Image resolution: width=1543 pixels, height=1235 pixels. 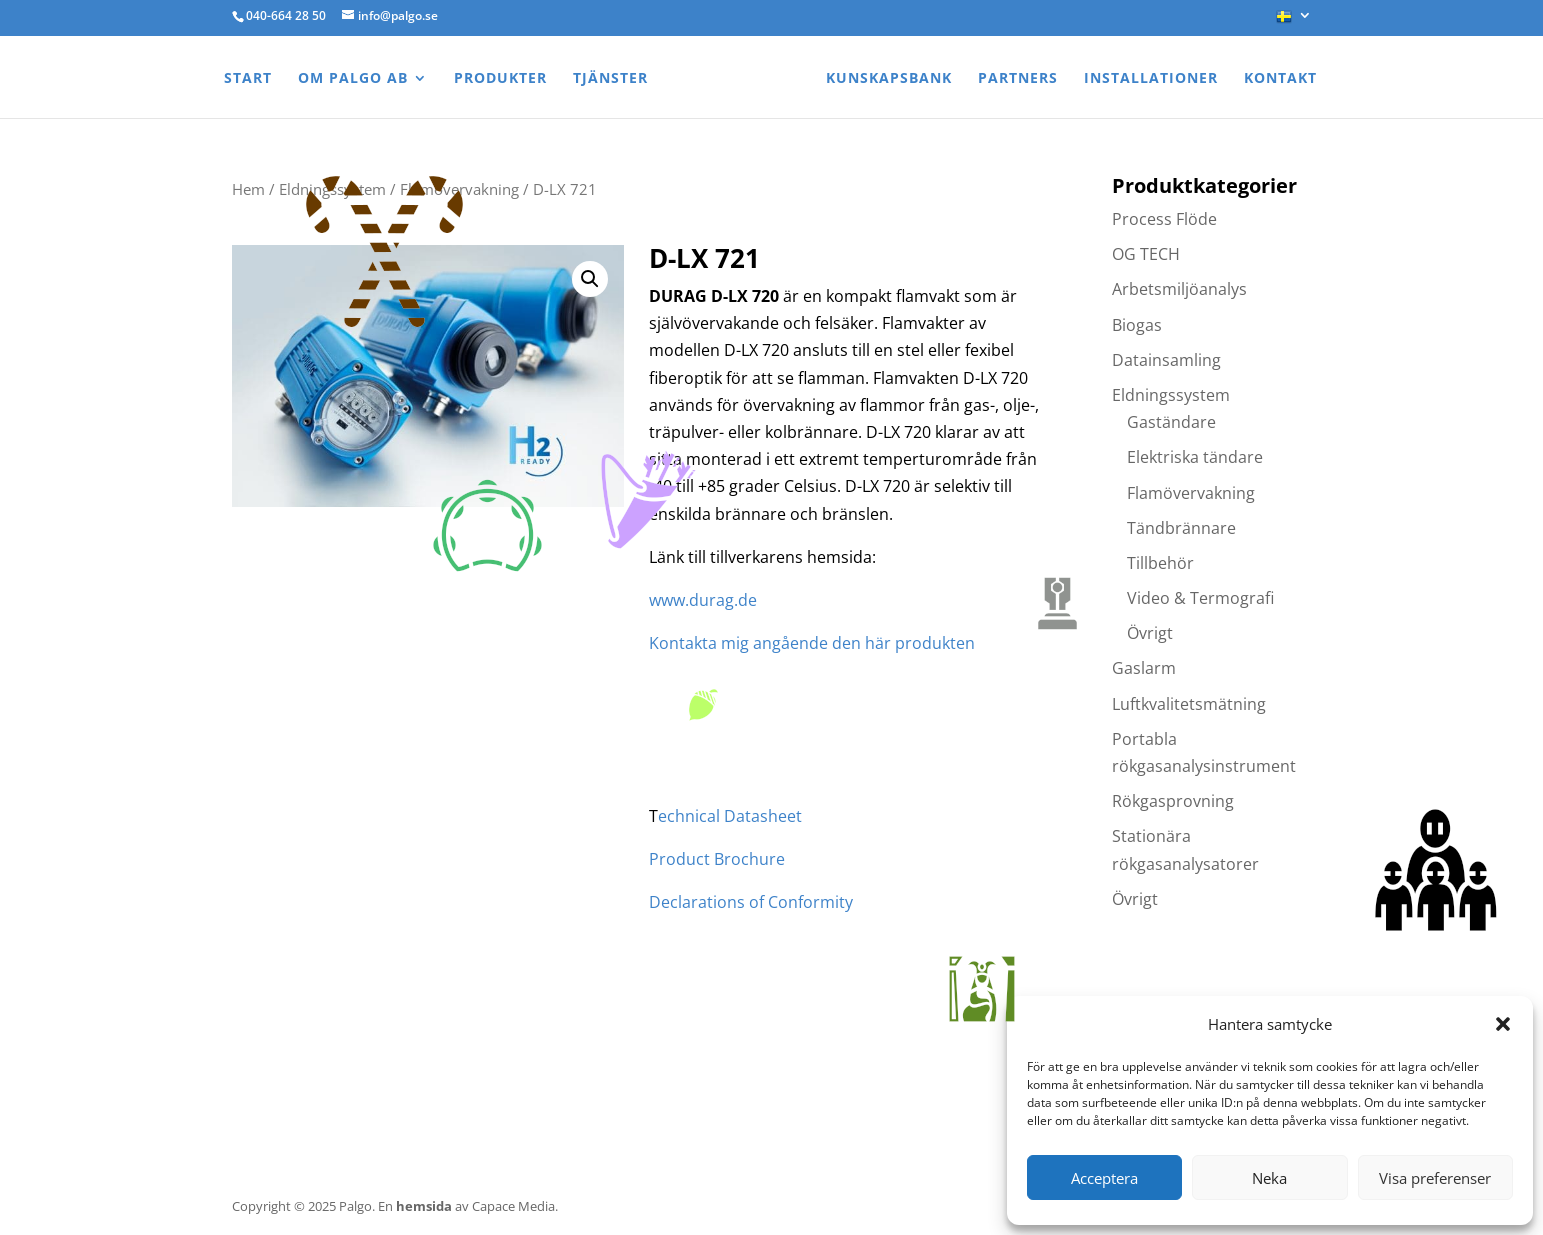 What do you see at coordinates (703, 705) in the screenshot?
I see `nature or forest-themed game category` at bounding box center [703, 705].